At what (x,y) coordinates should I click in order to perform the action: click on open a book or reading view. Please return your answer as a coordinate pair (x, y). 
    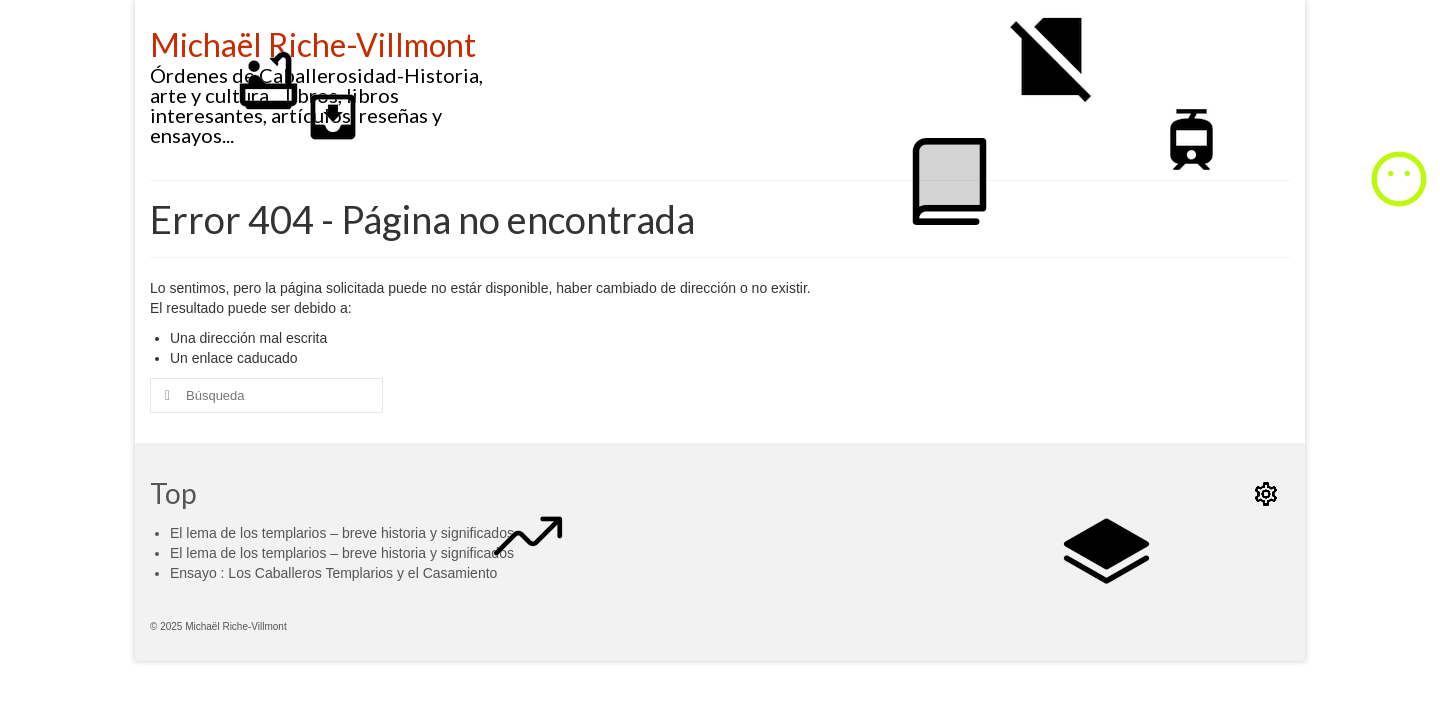
    Looking at the image, I should click on (949, 181).